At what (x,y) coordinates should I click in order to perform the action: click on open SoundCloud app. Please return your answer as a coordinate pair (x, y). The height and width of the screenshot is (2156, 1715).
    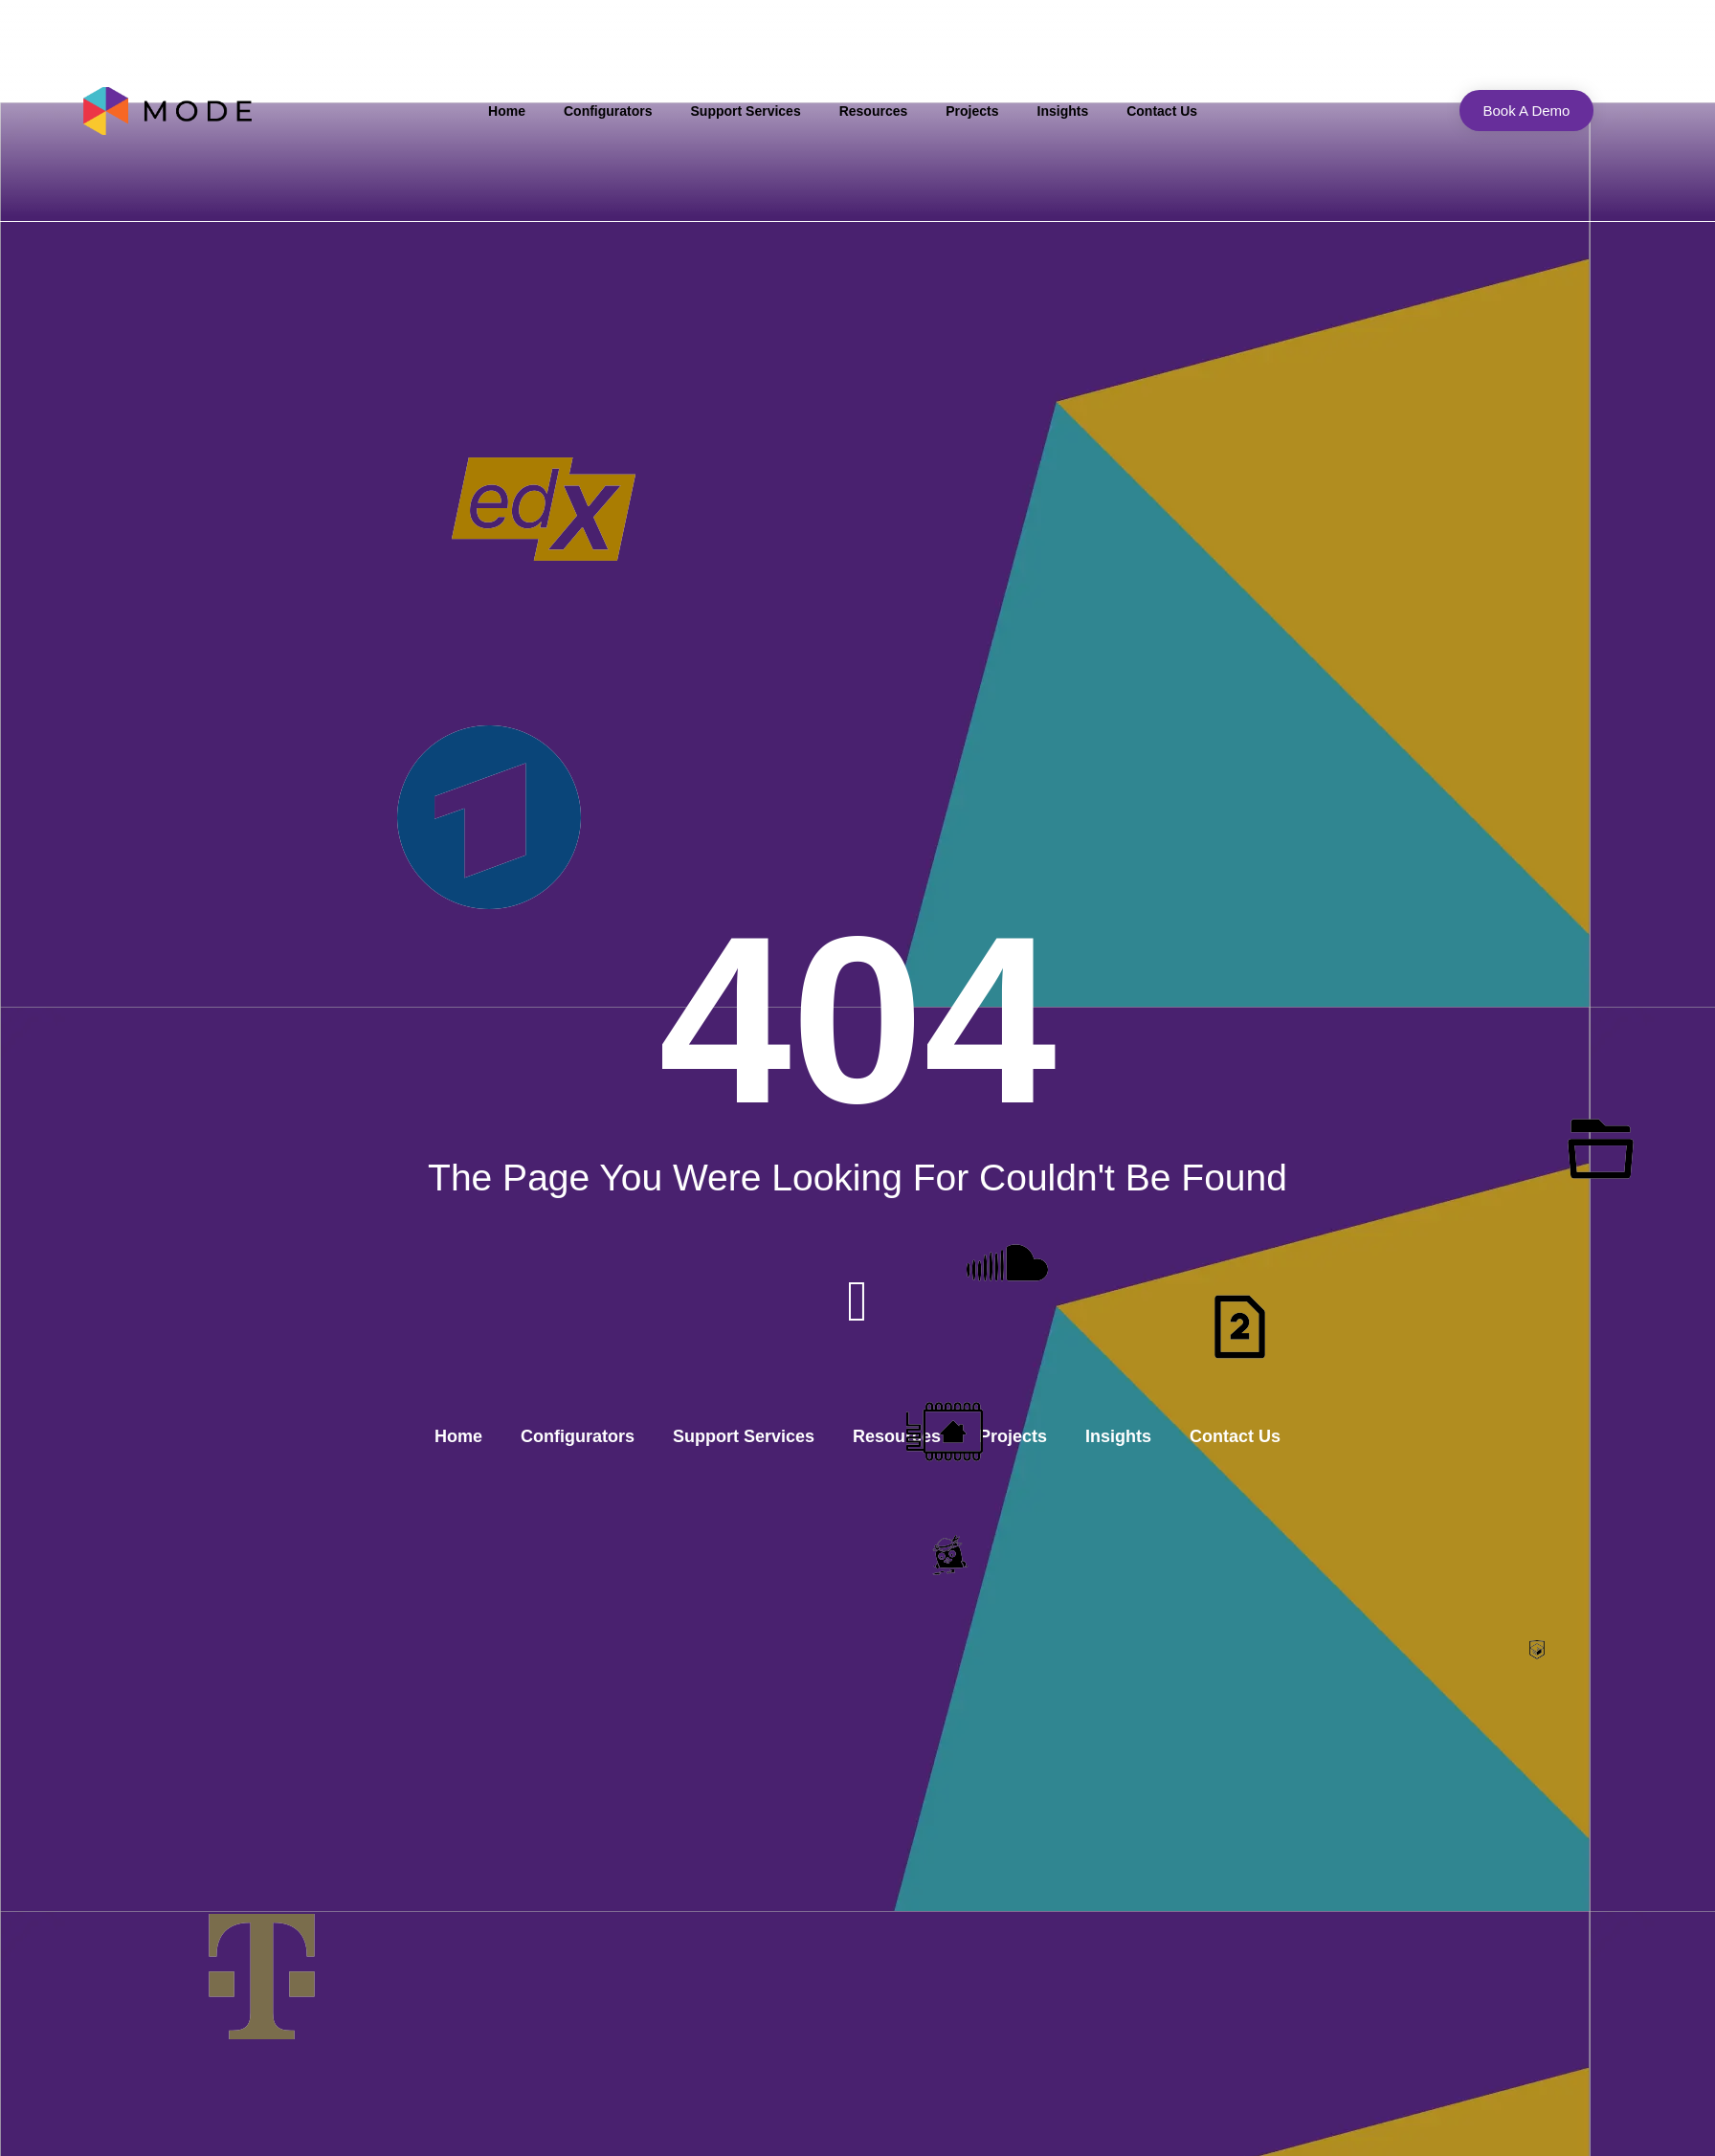
    Looking at the image, I should click on (1007, 1262).